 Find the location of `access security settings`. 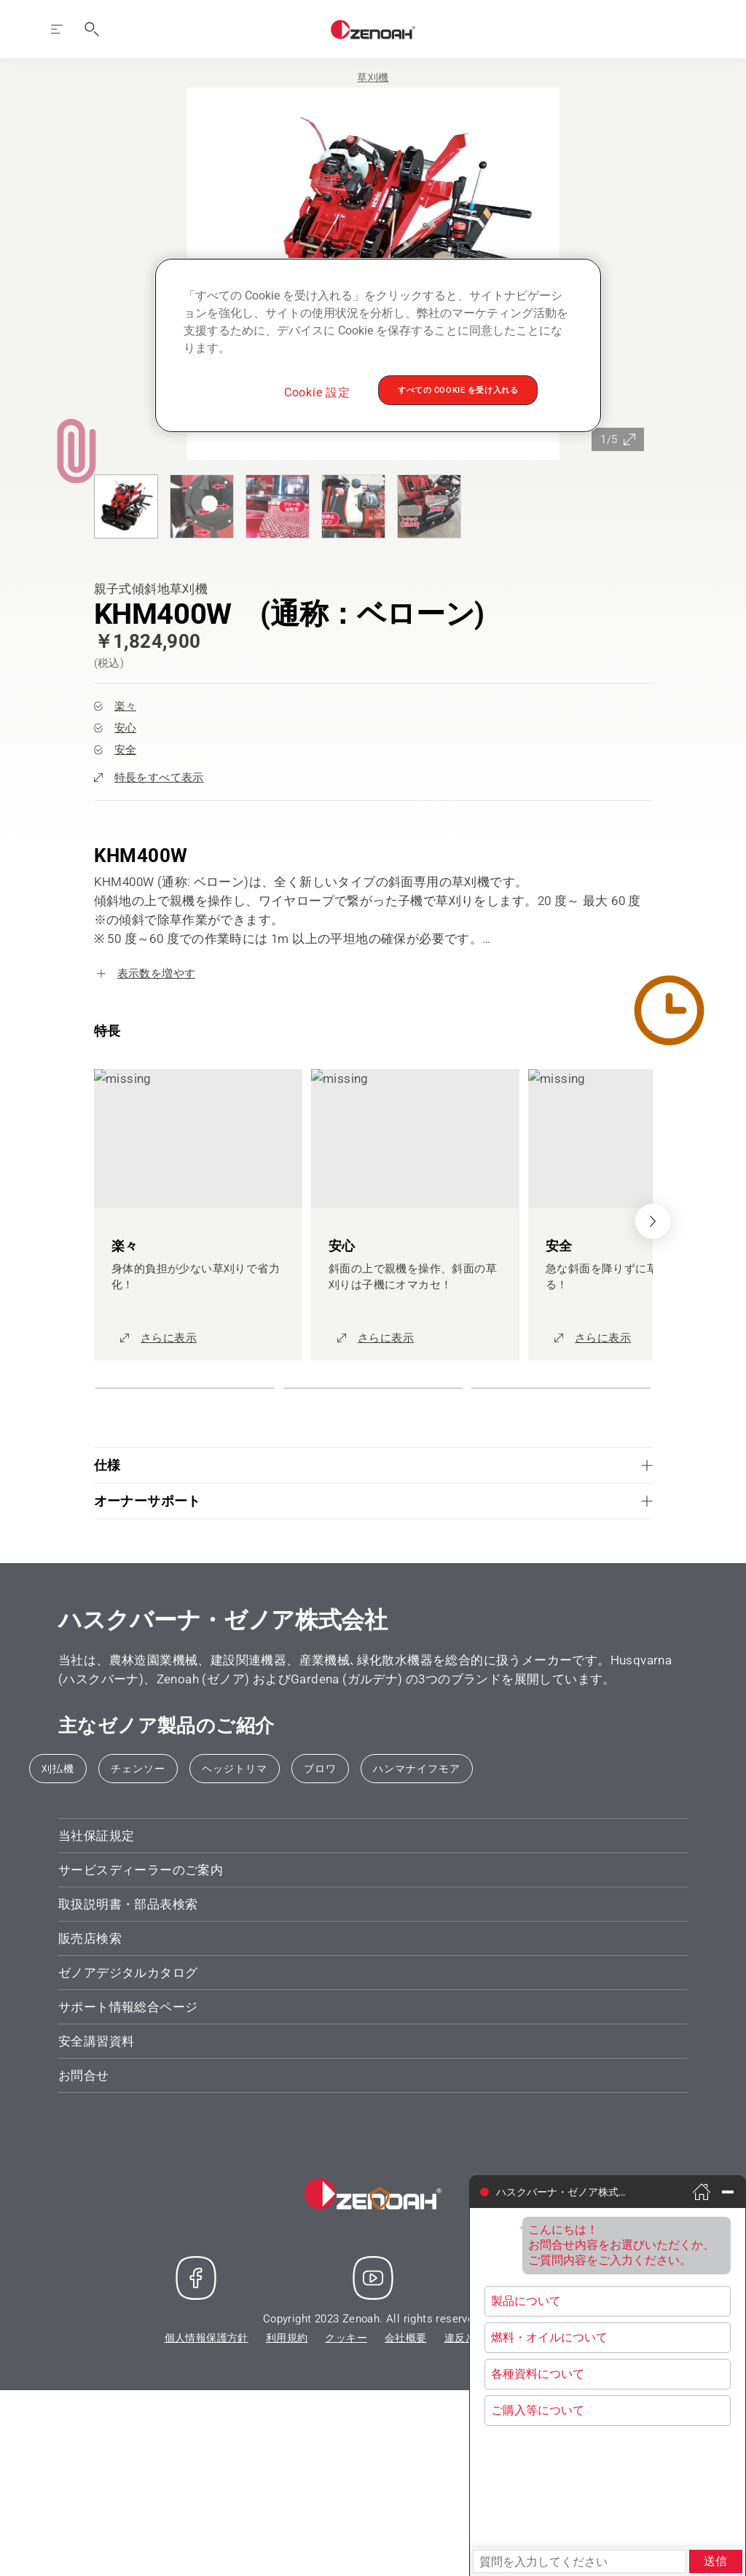

access security settings is located at coordinates (380, 2199).